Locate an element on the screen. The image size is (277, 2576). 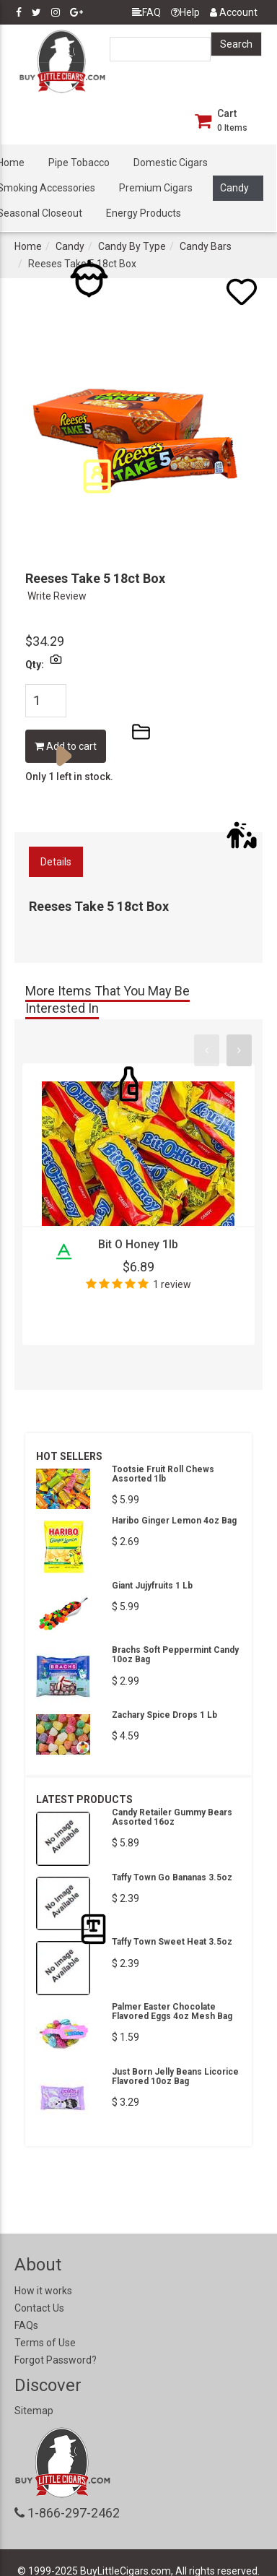
take a photo is located at coordinates (56, 659).